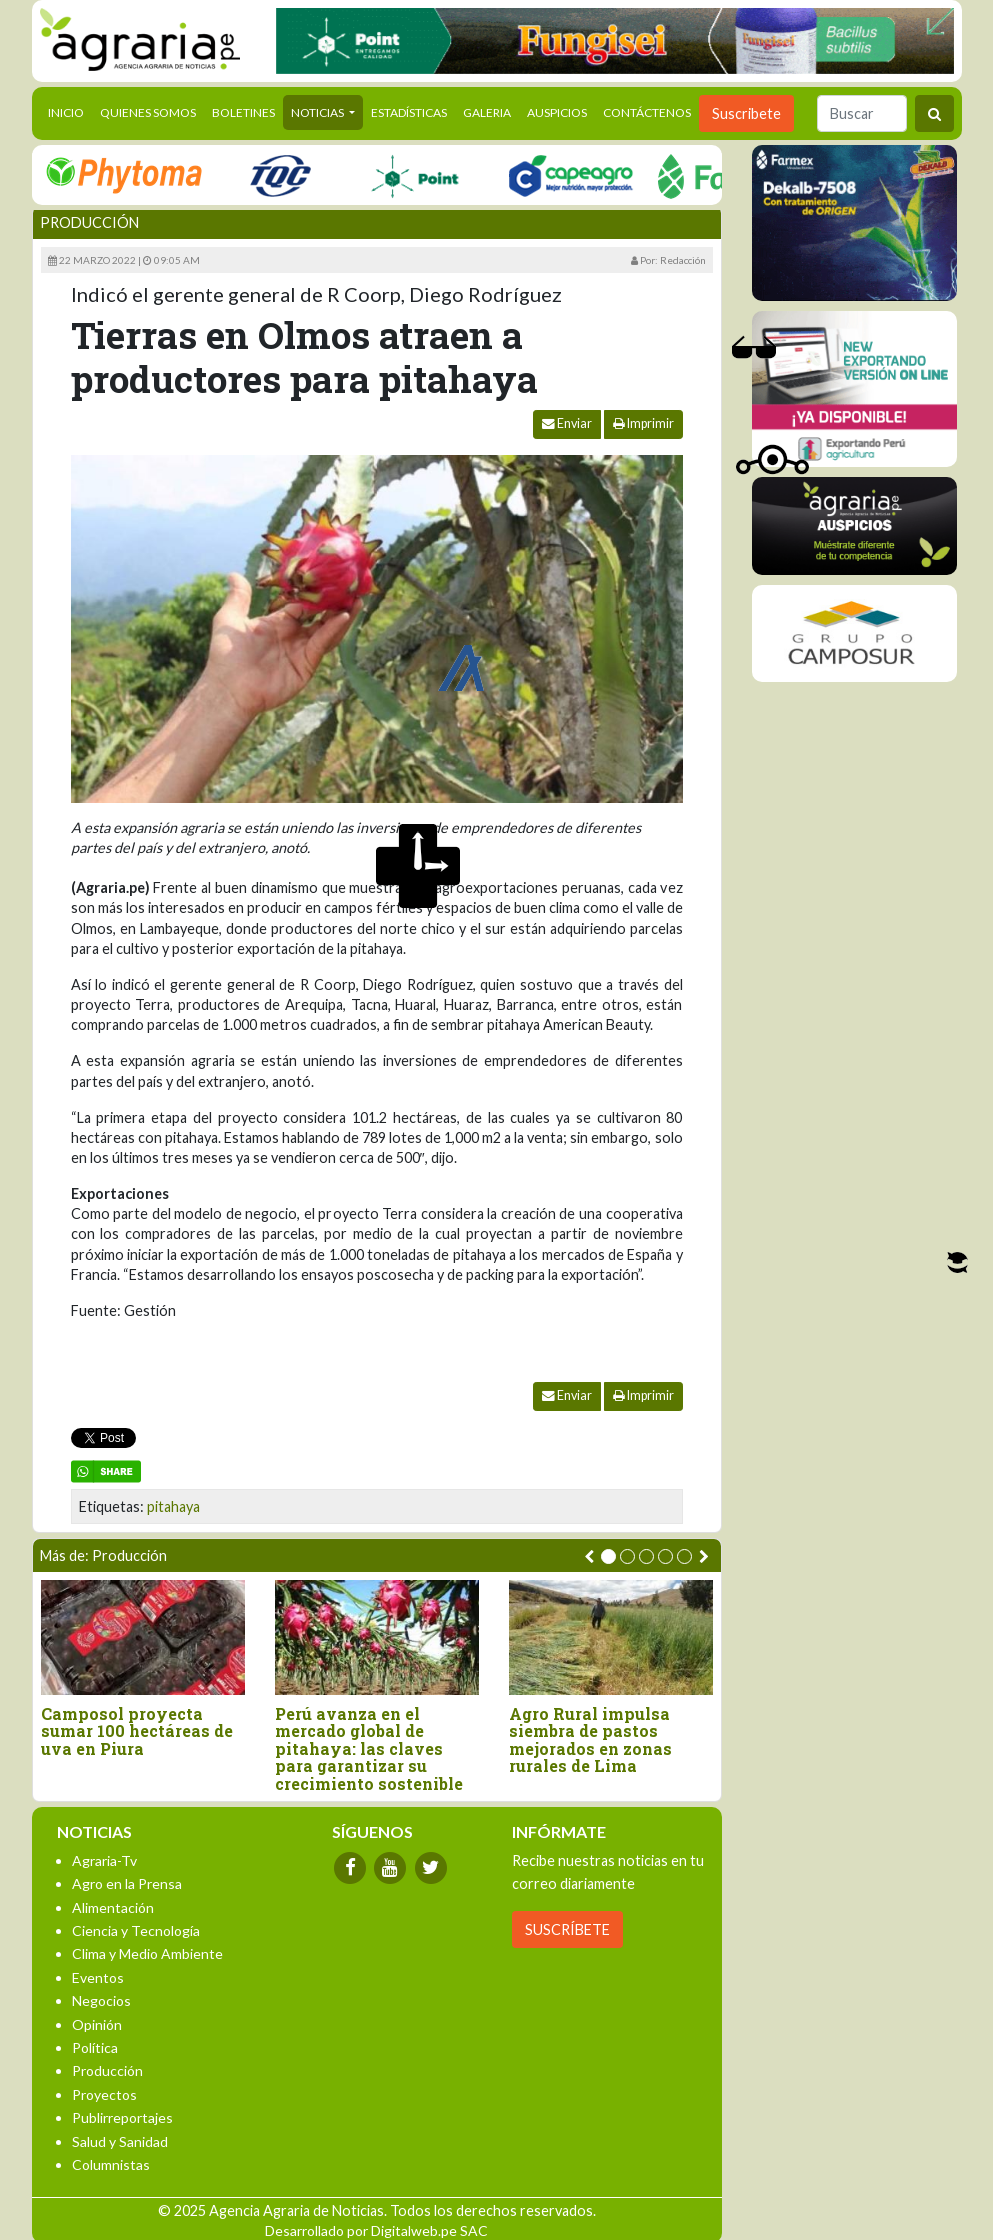 The height and width of the screenshot is (2240, 993). Describe the element at coordinates (461, 668) in the screenshot. I see `algorand cryptocurrency or blockchain platform logo` at that location.